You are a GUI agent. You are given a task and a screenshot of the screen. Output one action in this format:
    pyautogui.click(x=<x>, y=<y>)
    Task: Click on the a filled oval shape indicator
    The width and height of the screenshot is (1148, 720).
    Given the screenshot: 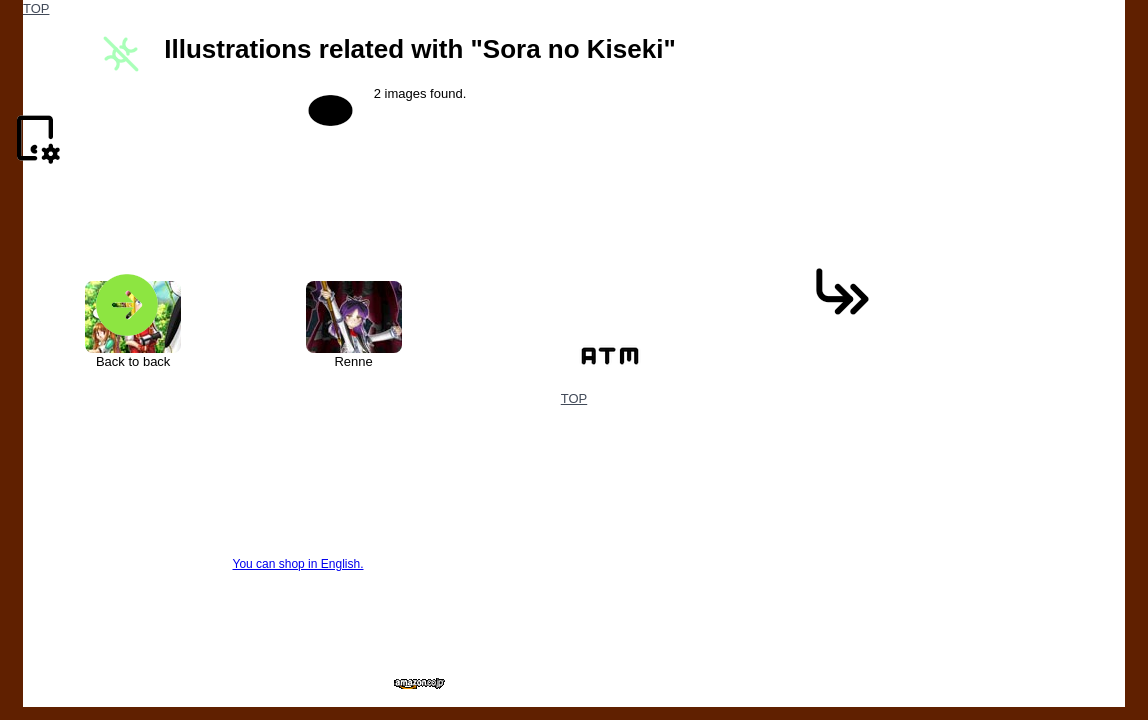 What is the action you would take?
    pyautogui.click(x=330, y=110)
    